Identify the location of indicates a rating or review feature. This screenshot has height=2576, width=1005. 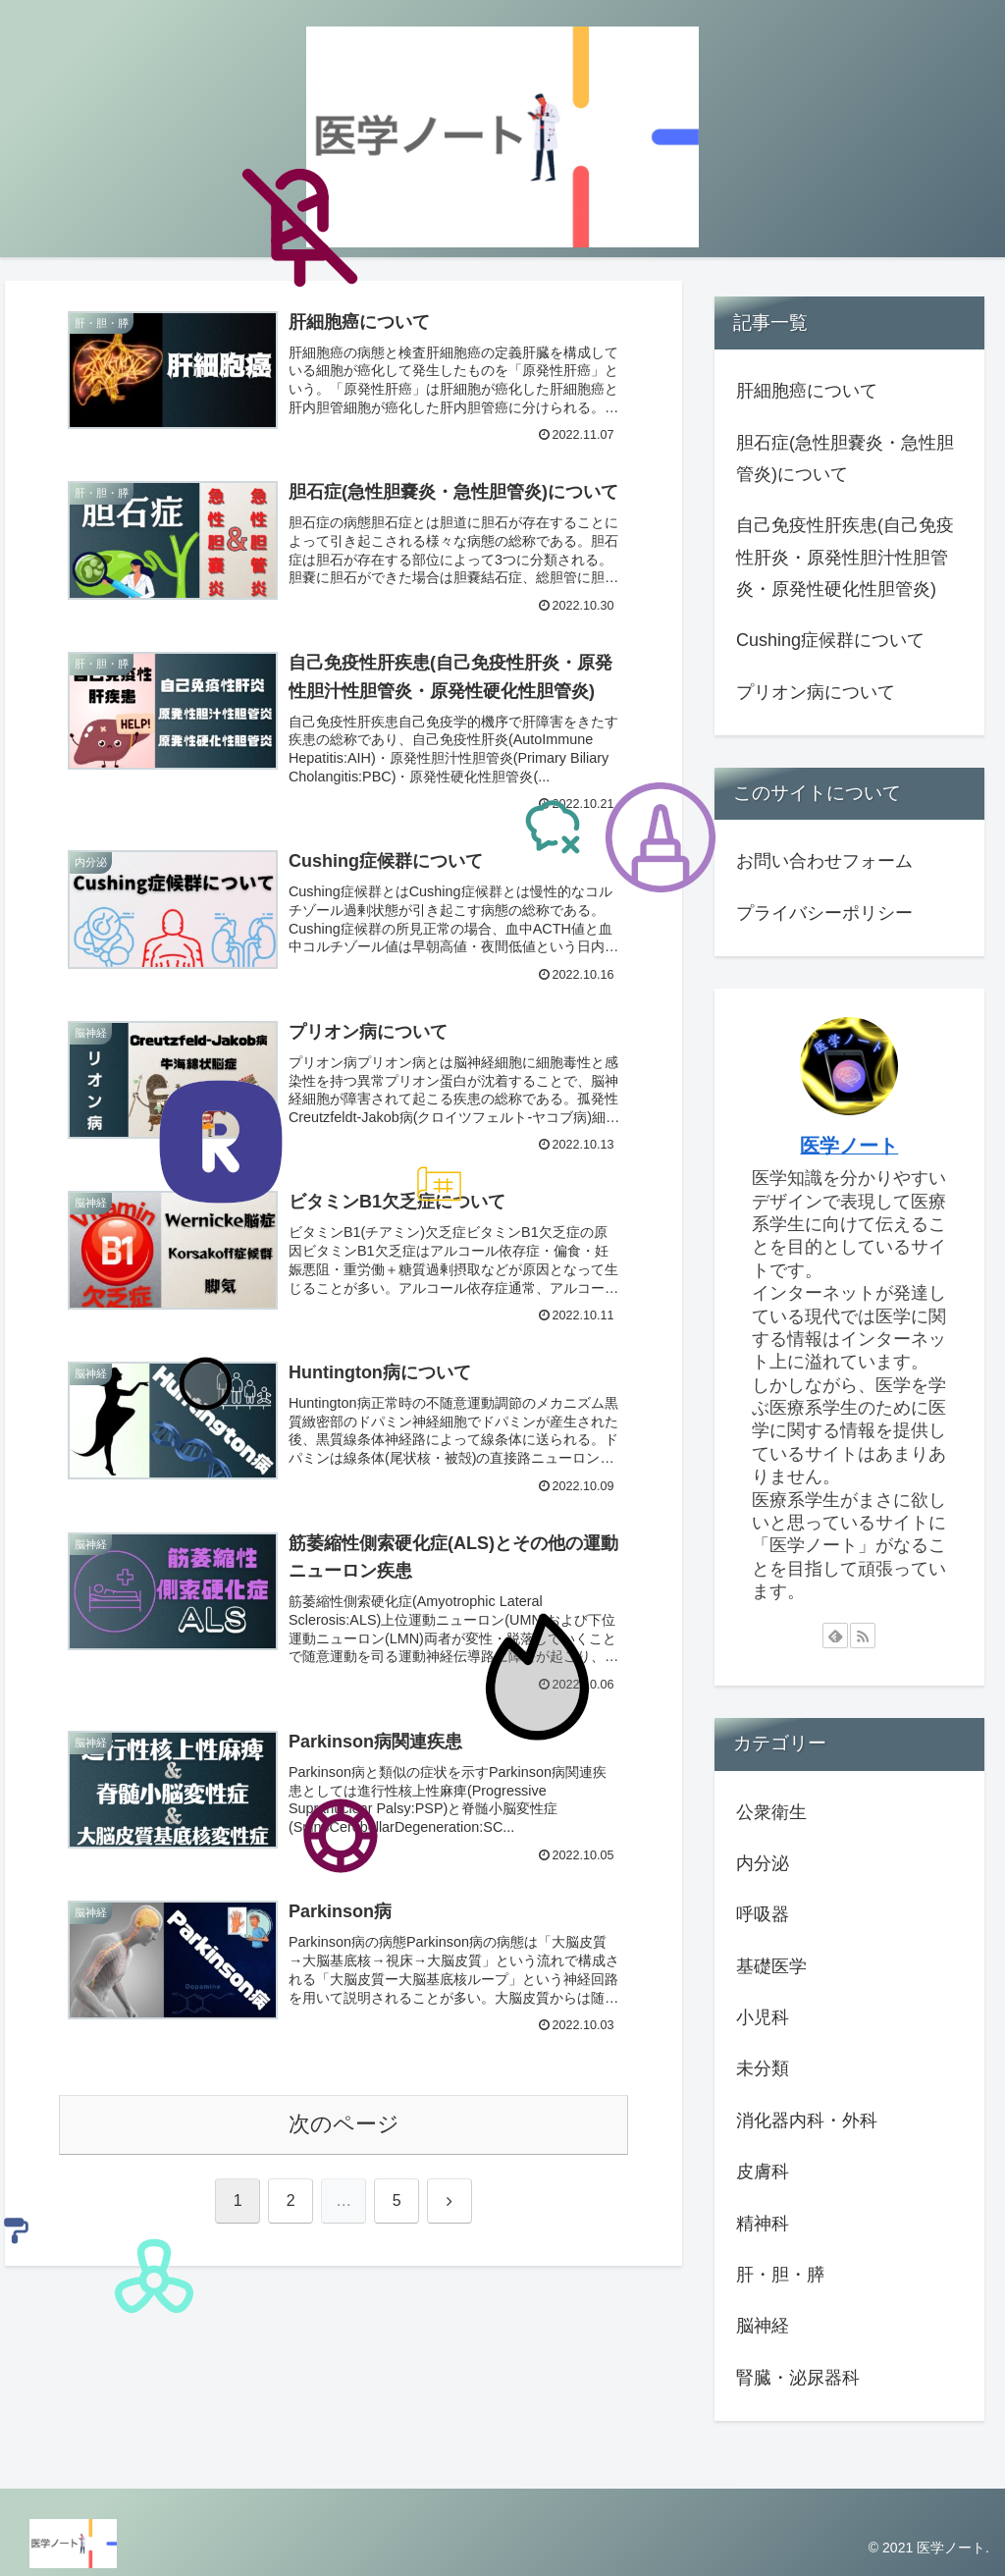
(221, 1142).